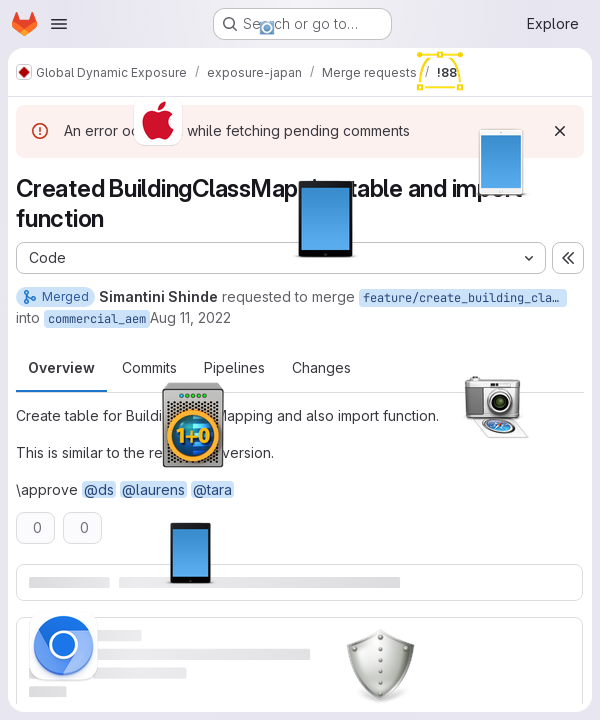 The width and height of the screenshot is (600, 720). Describe the element at coordinates (492, 407) in the screenshot. I see `create a web page from captured images` at that location.